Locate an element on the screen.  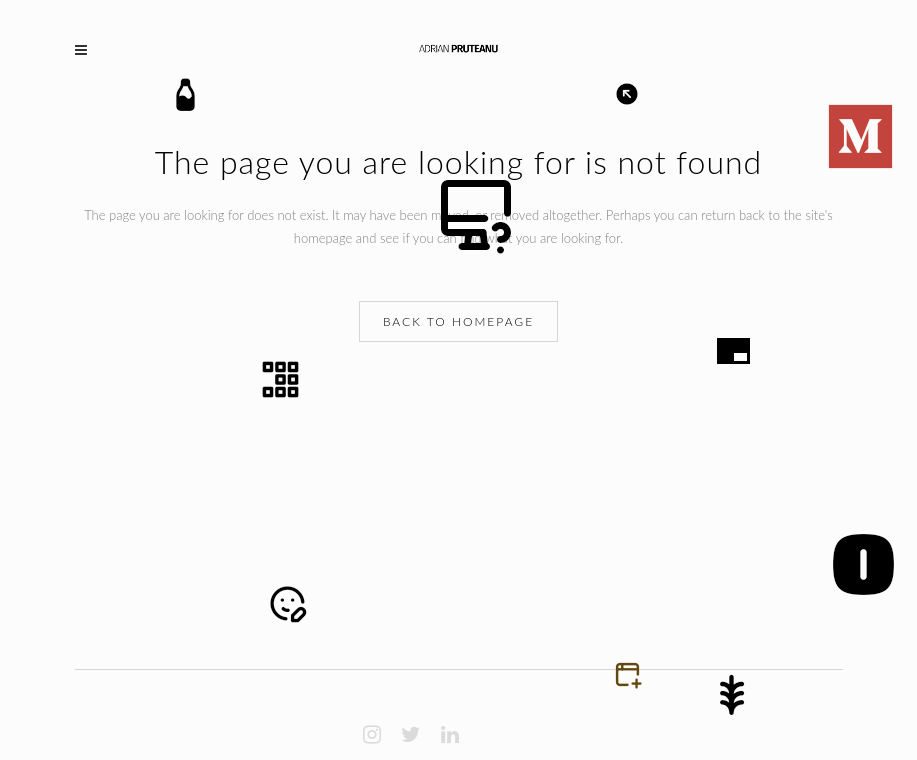
navigate back to the previous screen is located at coordinates (627, 94).